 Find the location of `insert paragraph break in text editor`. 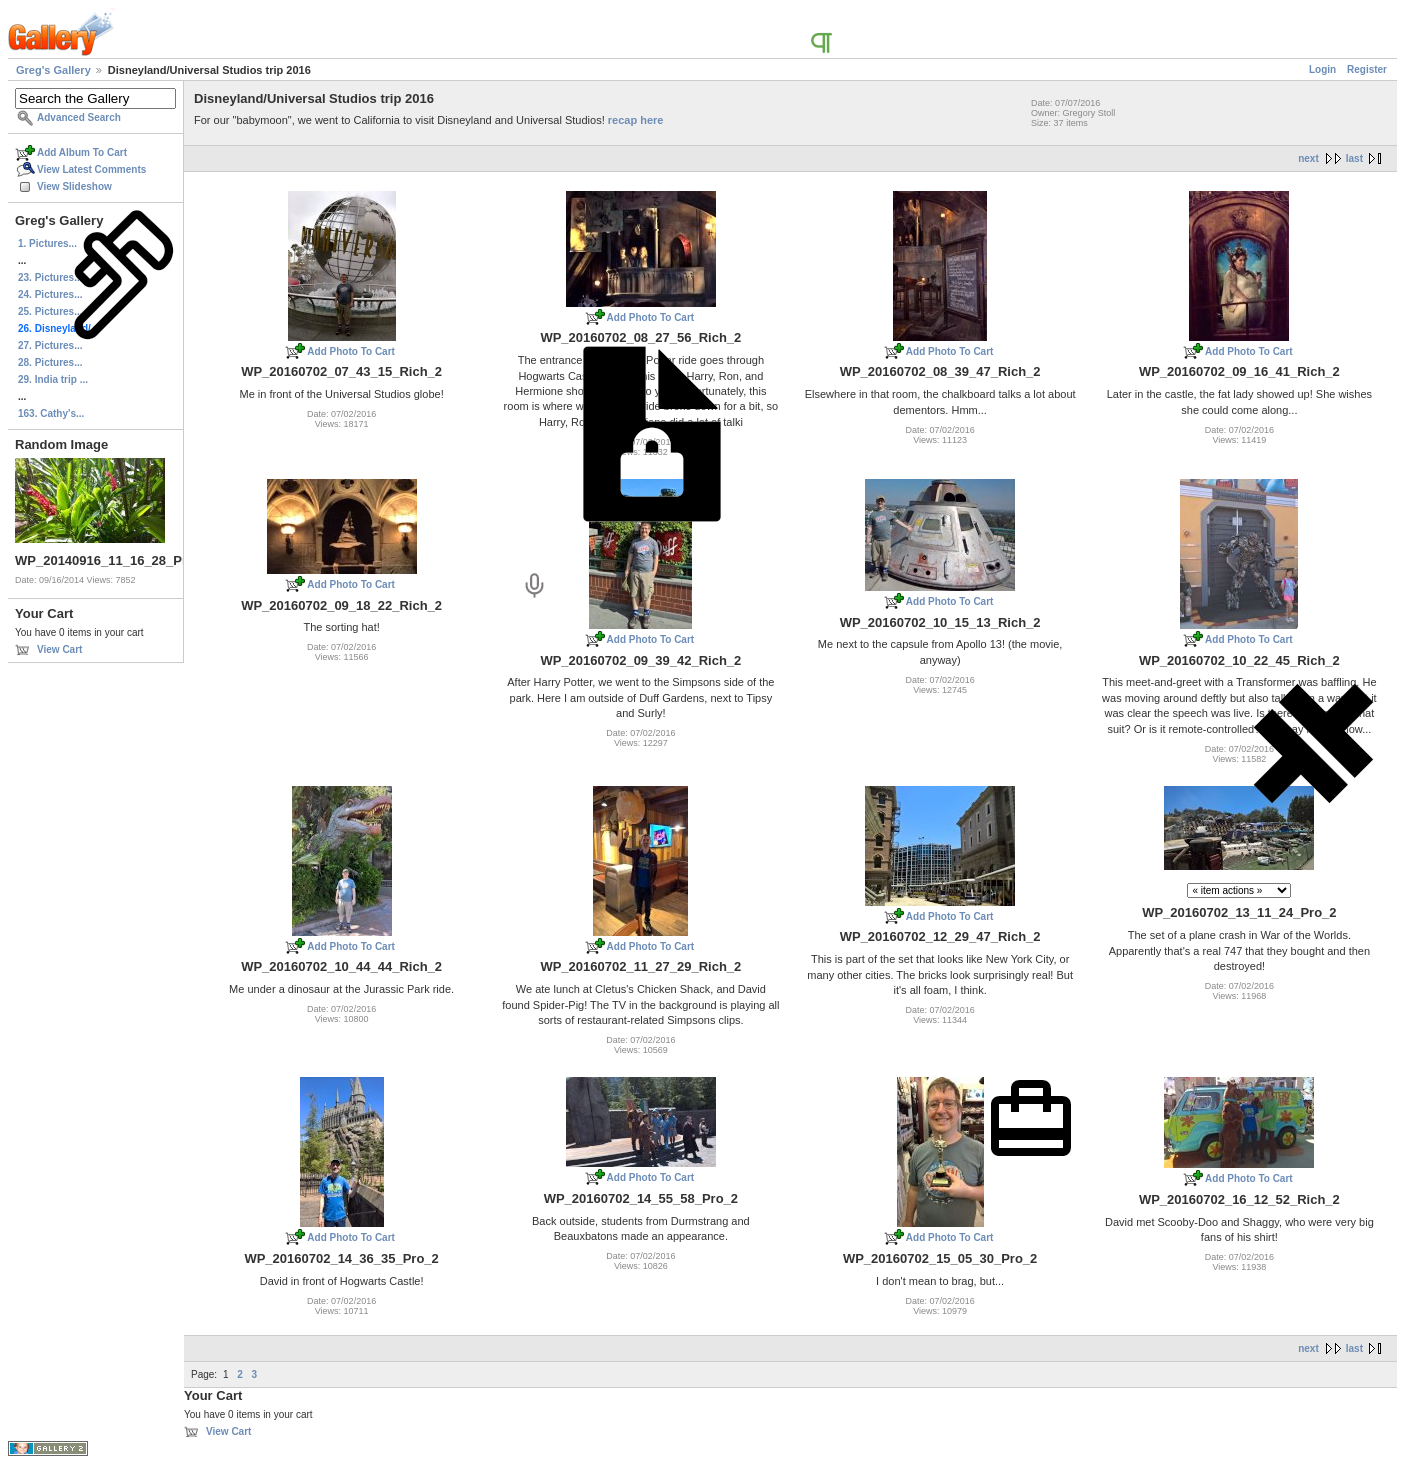

insert paragraph break in text editor is located at coordinates (822, 43).